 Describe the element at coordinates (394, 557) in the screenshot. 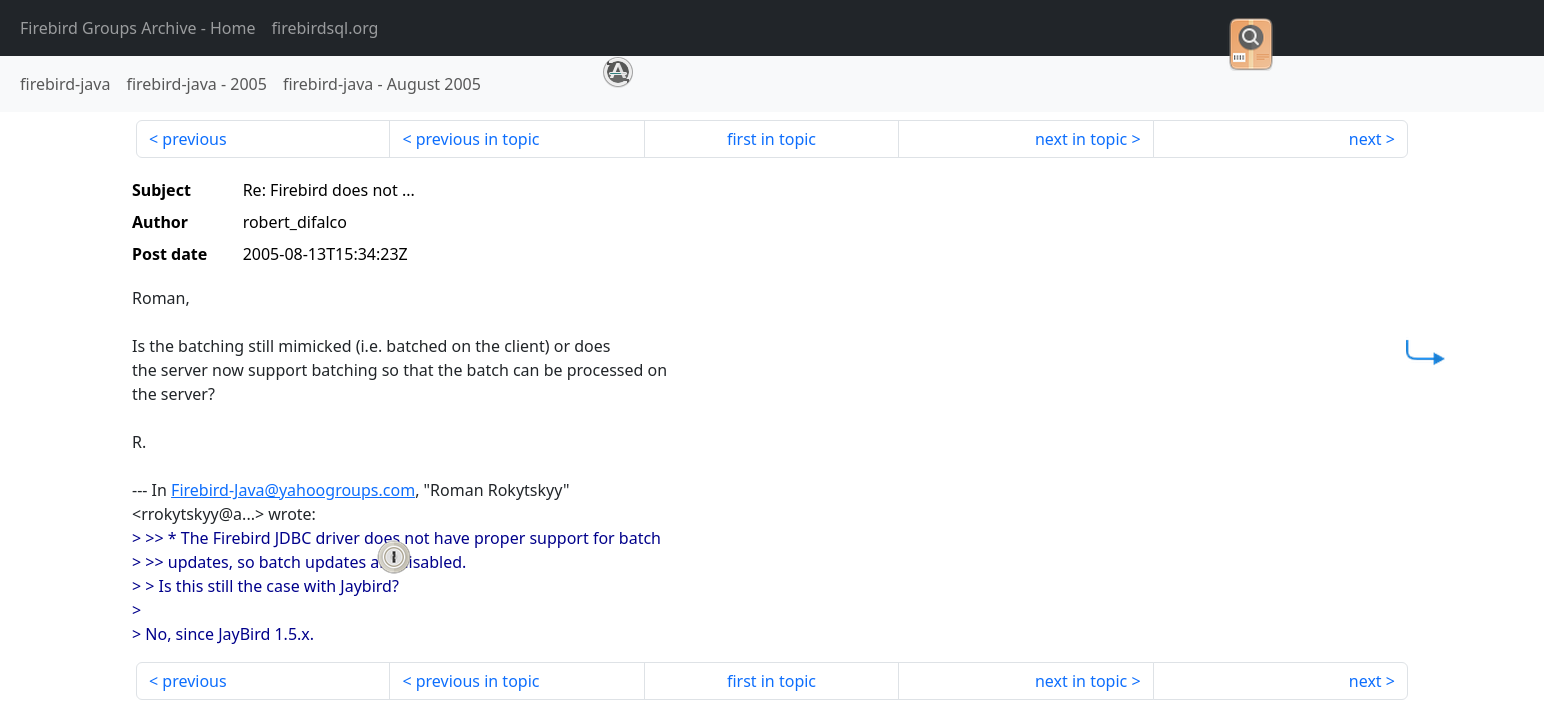

I see `open passwords and keys manager` at that location.